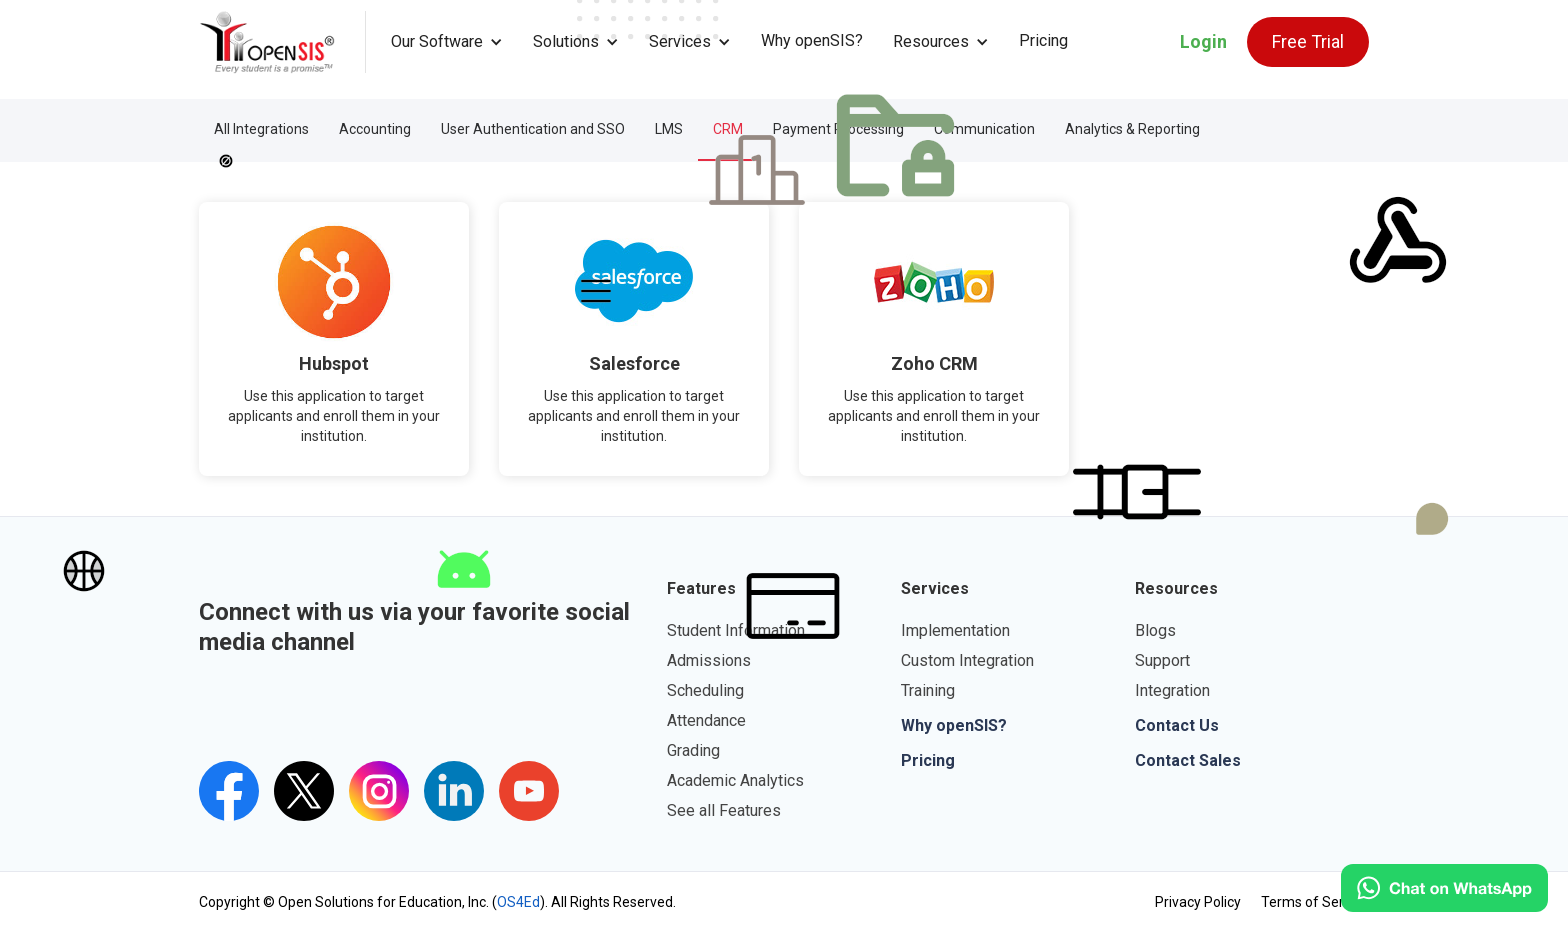  Describe the element at coordinates (464, 571) in the screenshot. I see `android operating system indicator` at that location.